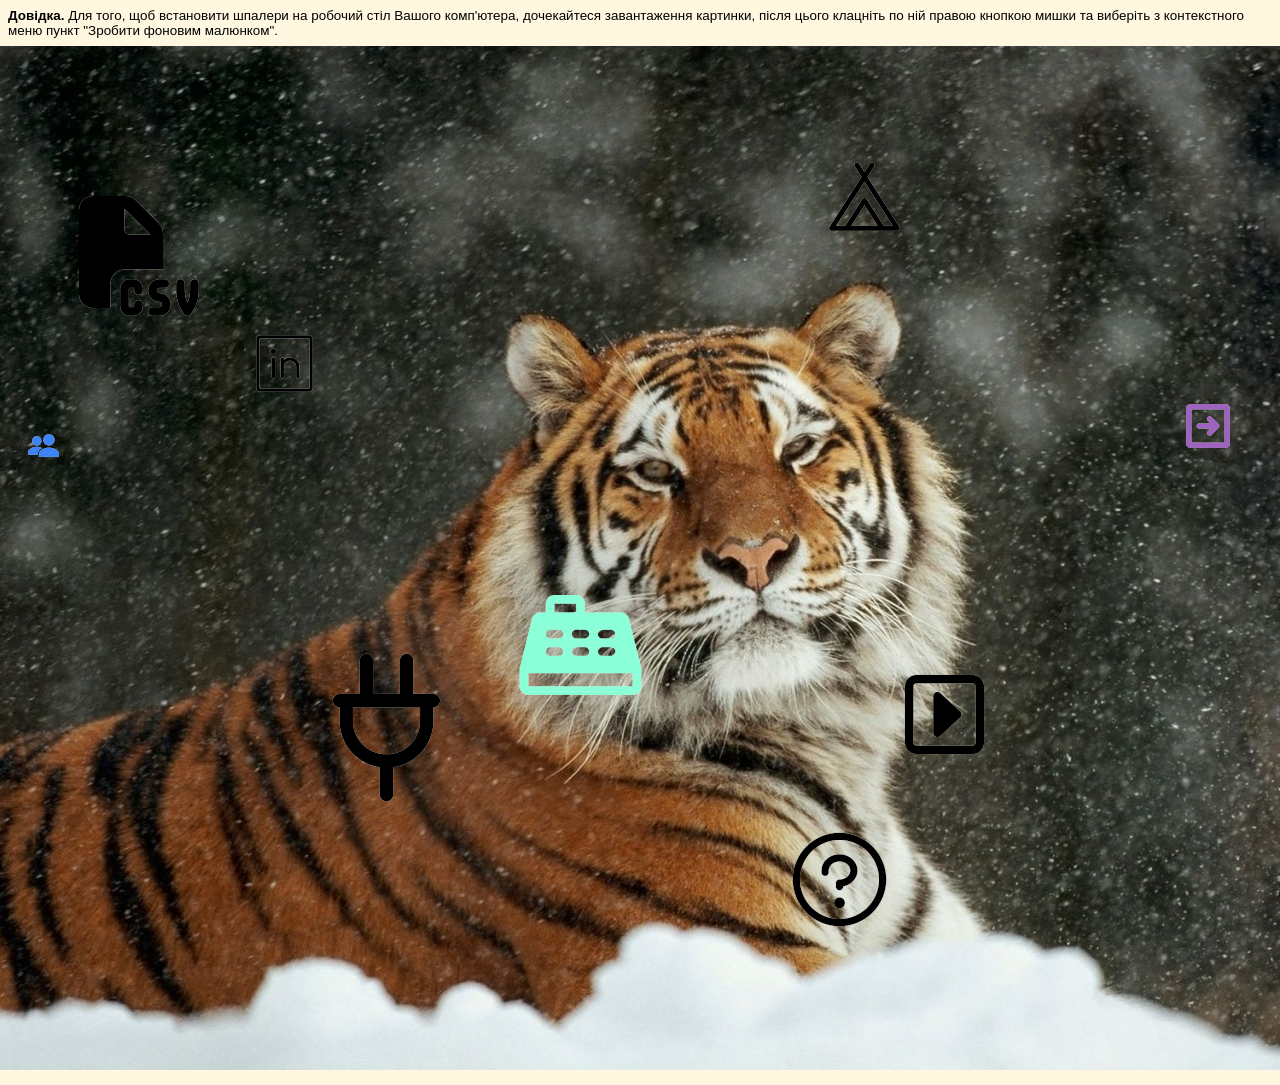 Image resolution: width=1280 pixels, height=1085 pixels. Describe the element at coordinates (944, 714) in the screenshot. I see `play media or start video` at that location.